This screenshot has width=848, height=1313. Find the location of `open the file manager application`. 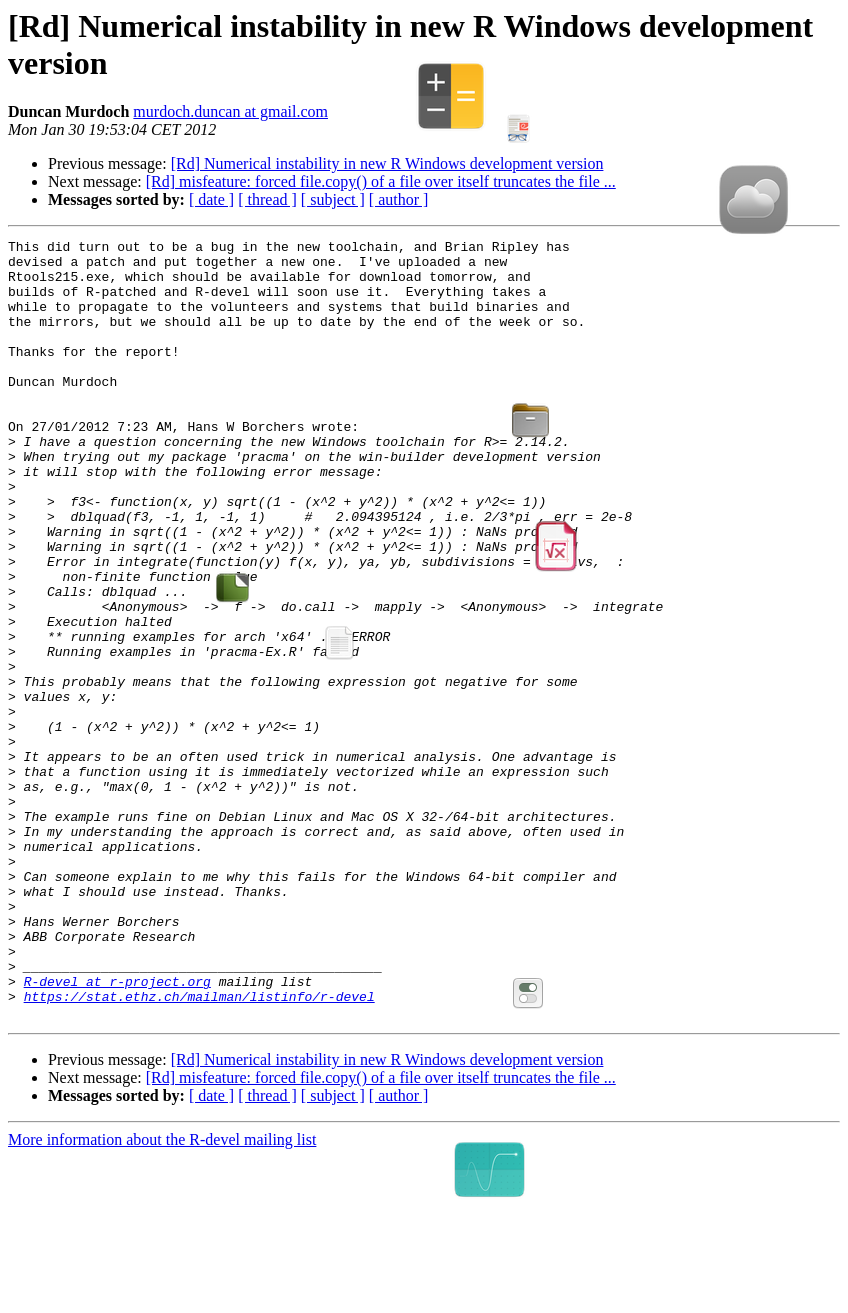

open the file manager application is located at coordinates (530, 419).